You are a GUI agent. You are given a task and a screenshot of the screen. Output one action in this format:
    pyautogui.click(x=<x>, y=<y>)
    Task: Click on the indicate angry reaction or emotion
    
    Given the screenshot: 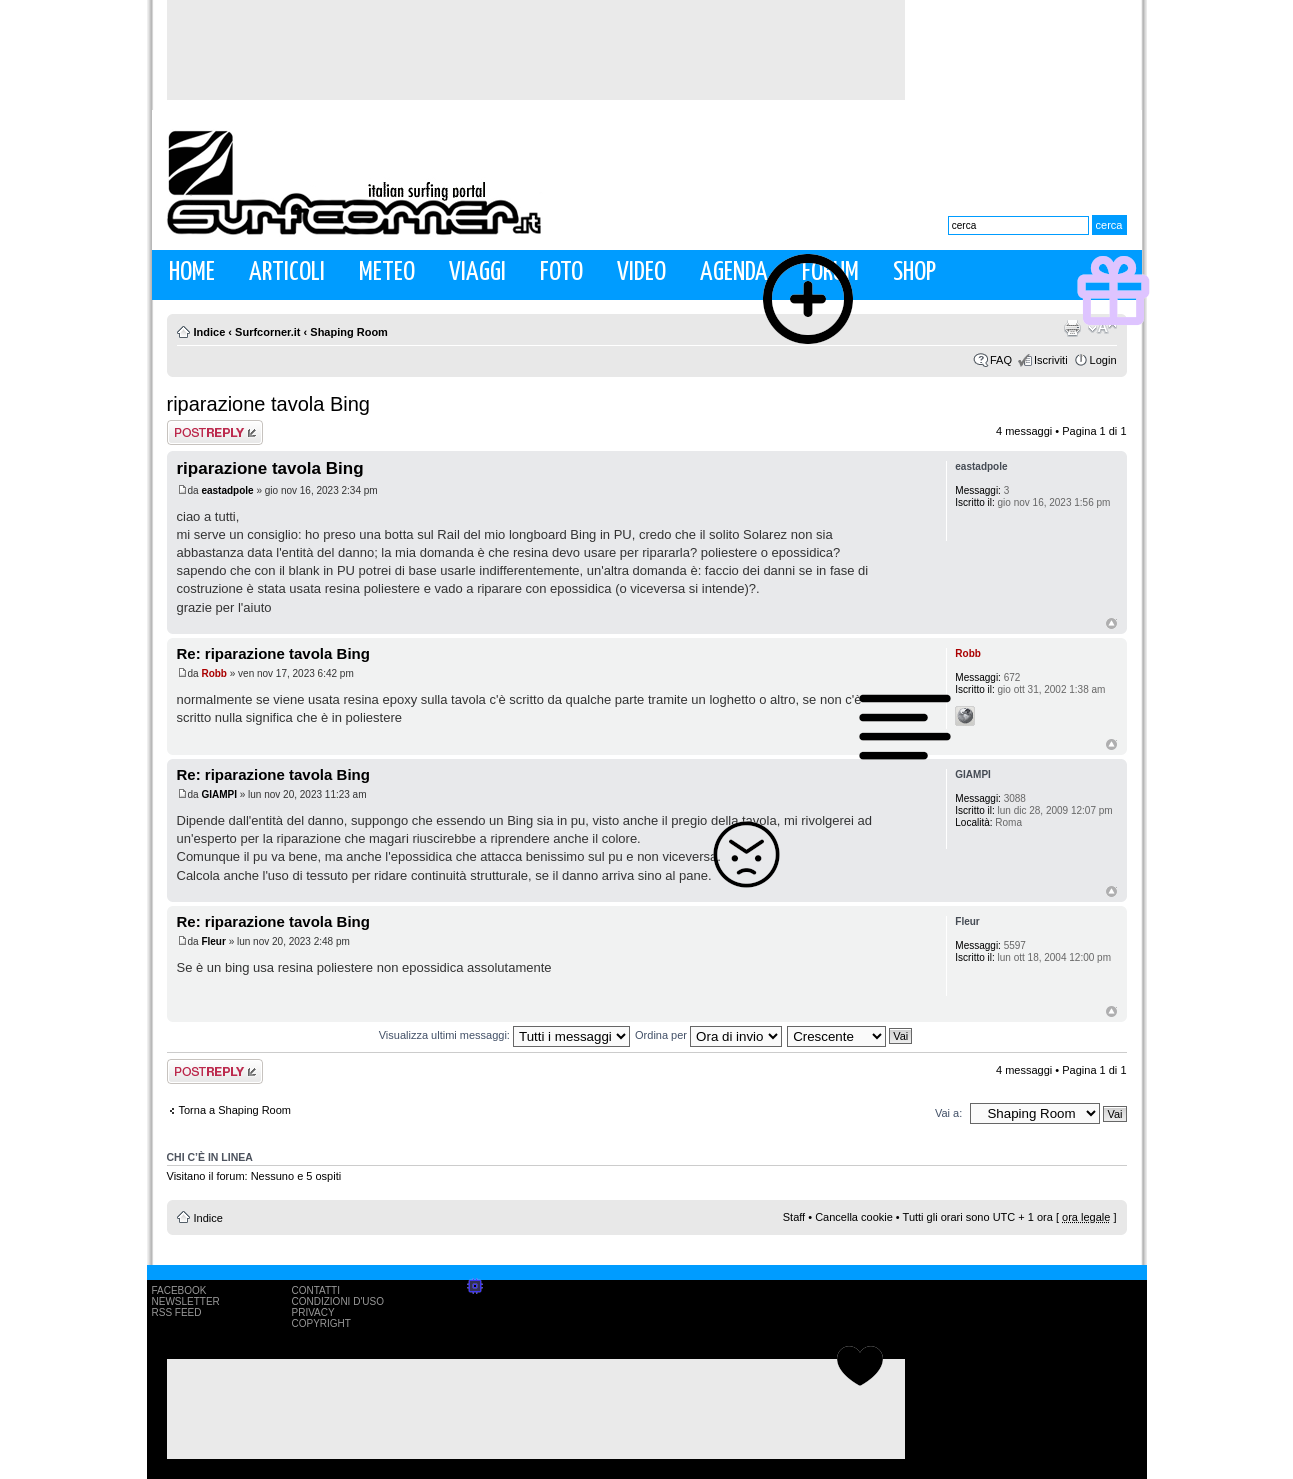 What is the action you would take?
    pyautogui.click(x=746, y=854)
    